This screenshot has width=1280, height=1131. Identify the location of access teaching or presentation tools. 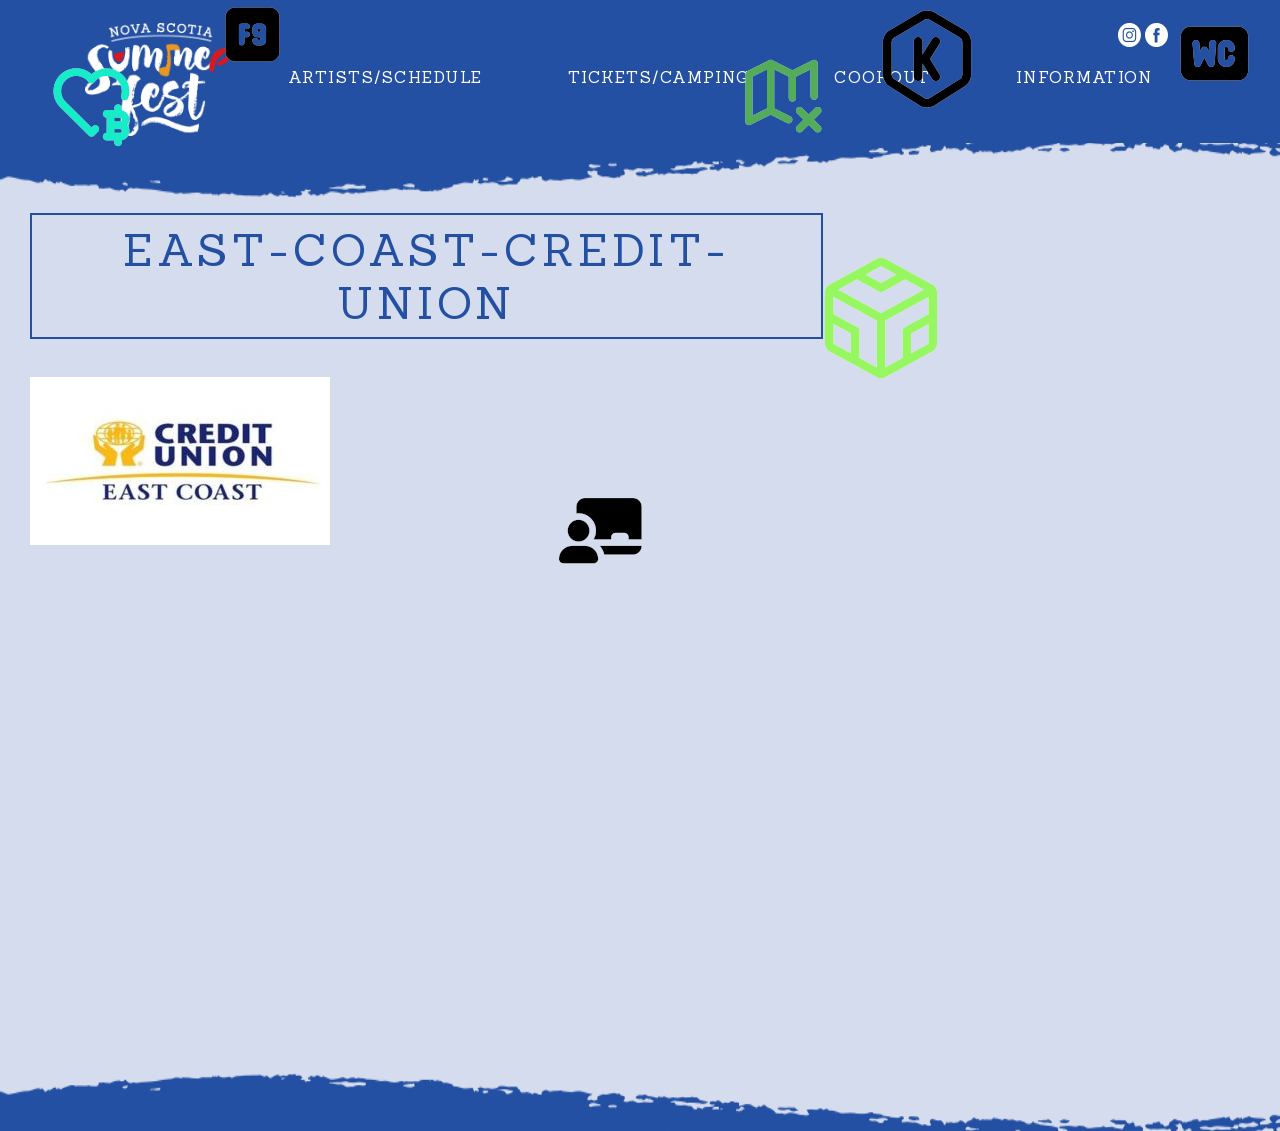
(602, 528).